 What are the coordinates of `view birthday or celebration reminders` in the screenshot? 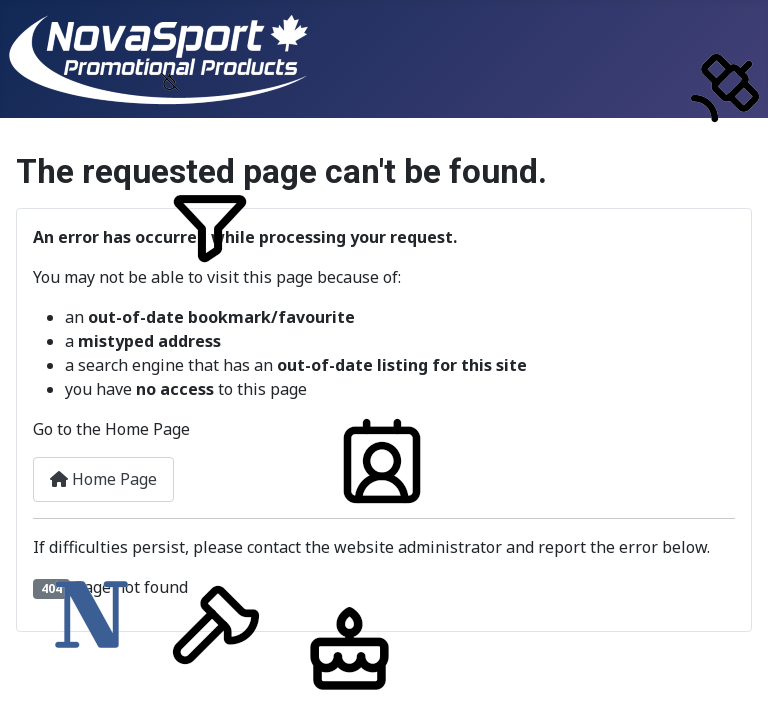 It's located at (349, 653).